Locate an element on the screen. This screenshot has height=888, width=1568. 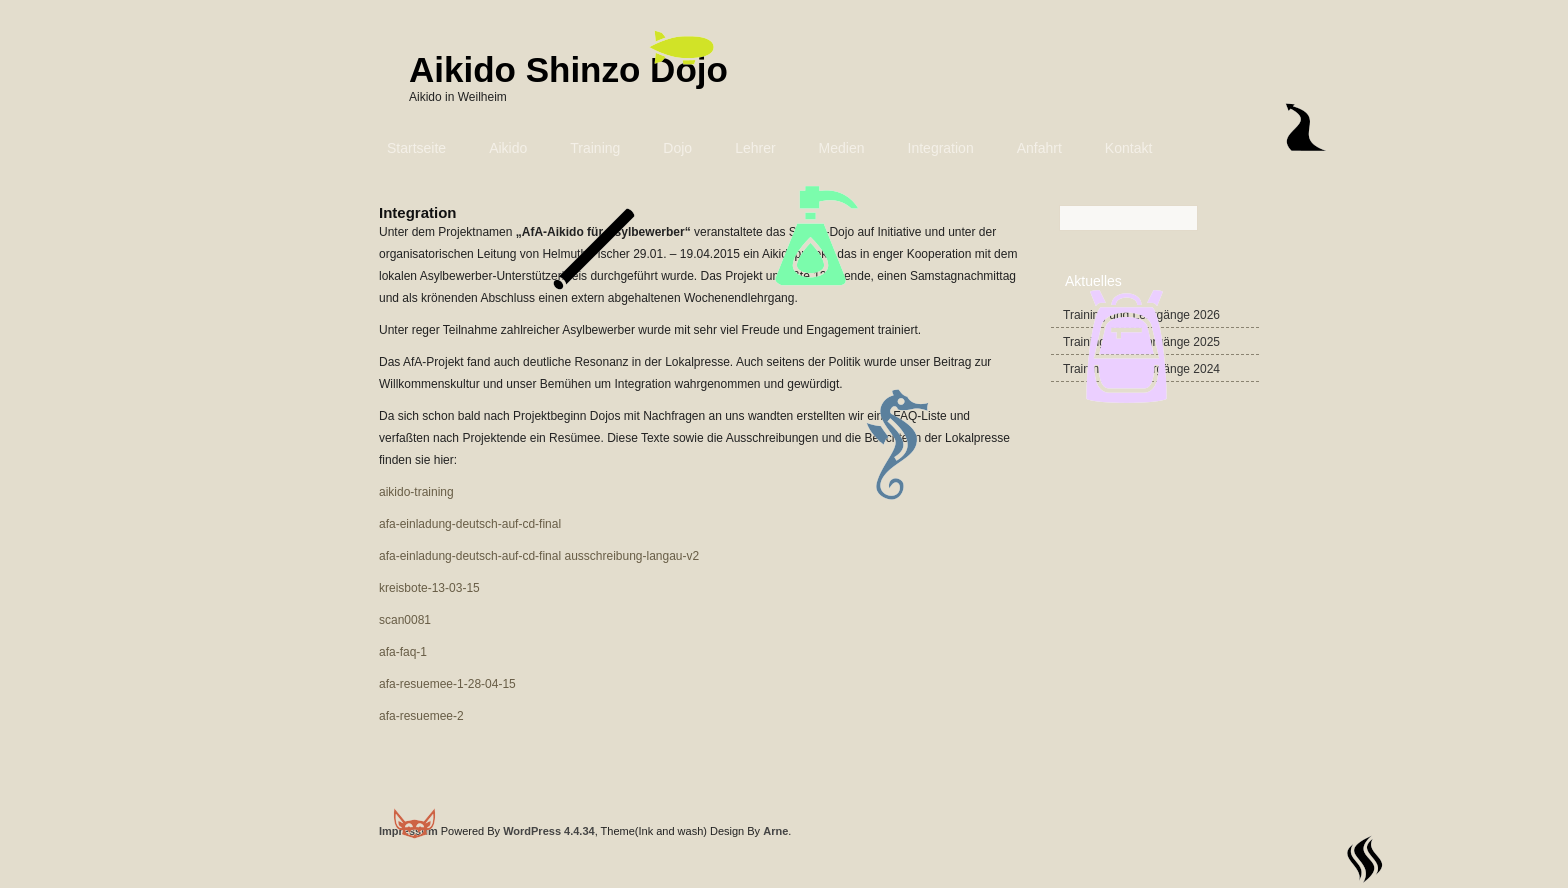
decorative seahorse icon for marine-themed games is located at coordinates (897, 444).